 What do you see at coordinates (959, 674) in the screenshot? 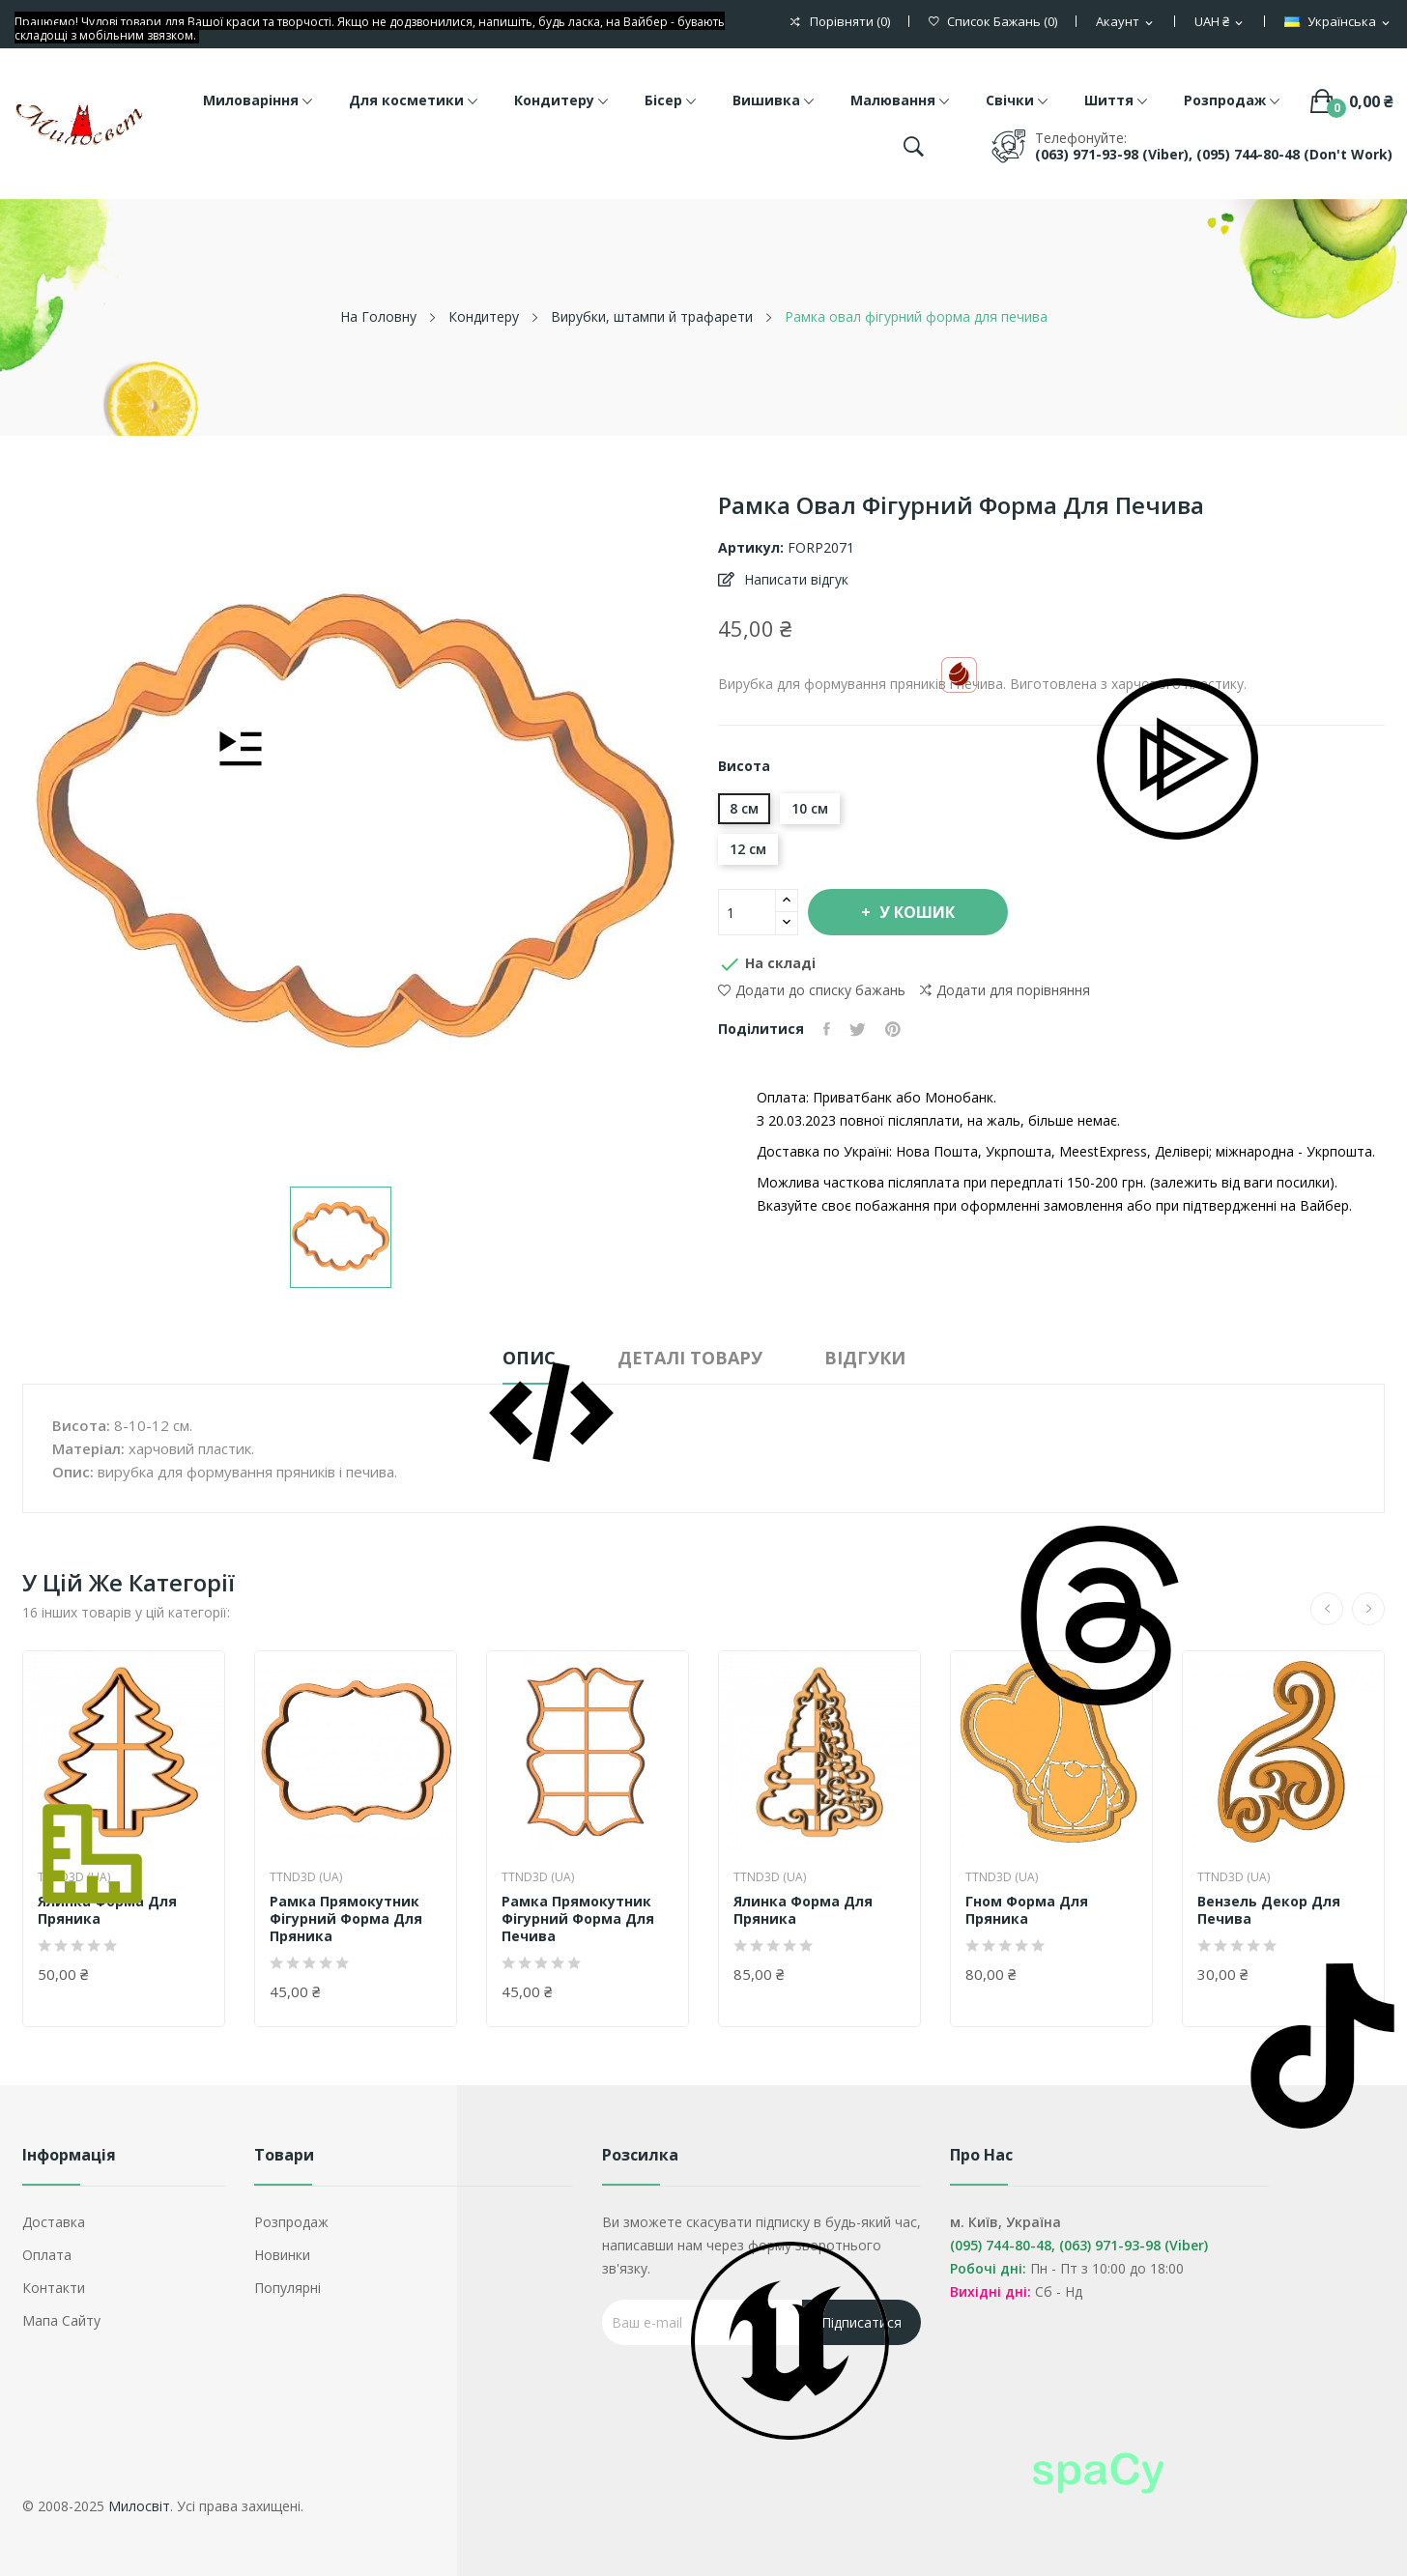
I see `open MediBang Paint app` at bounding box center [959, 674].